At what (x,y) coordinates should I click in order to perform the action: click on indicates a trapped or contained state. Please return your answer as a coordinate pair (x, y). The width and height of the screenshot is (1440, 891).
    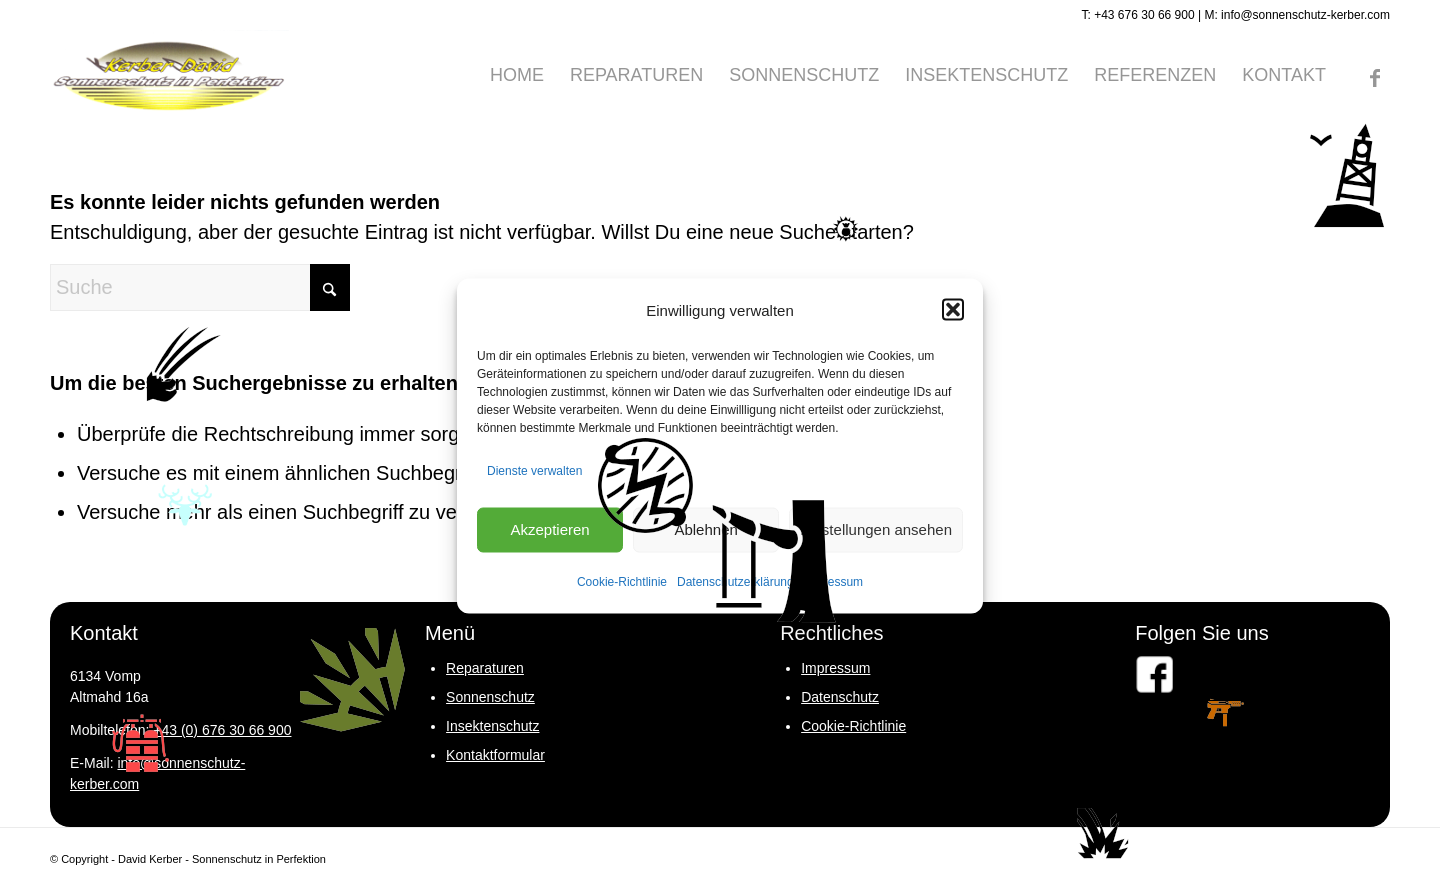
    Looking at the image, I should click on (645, 485).